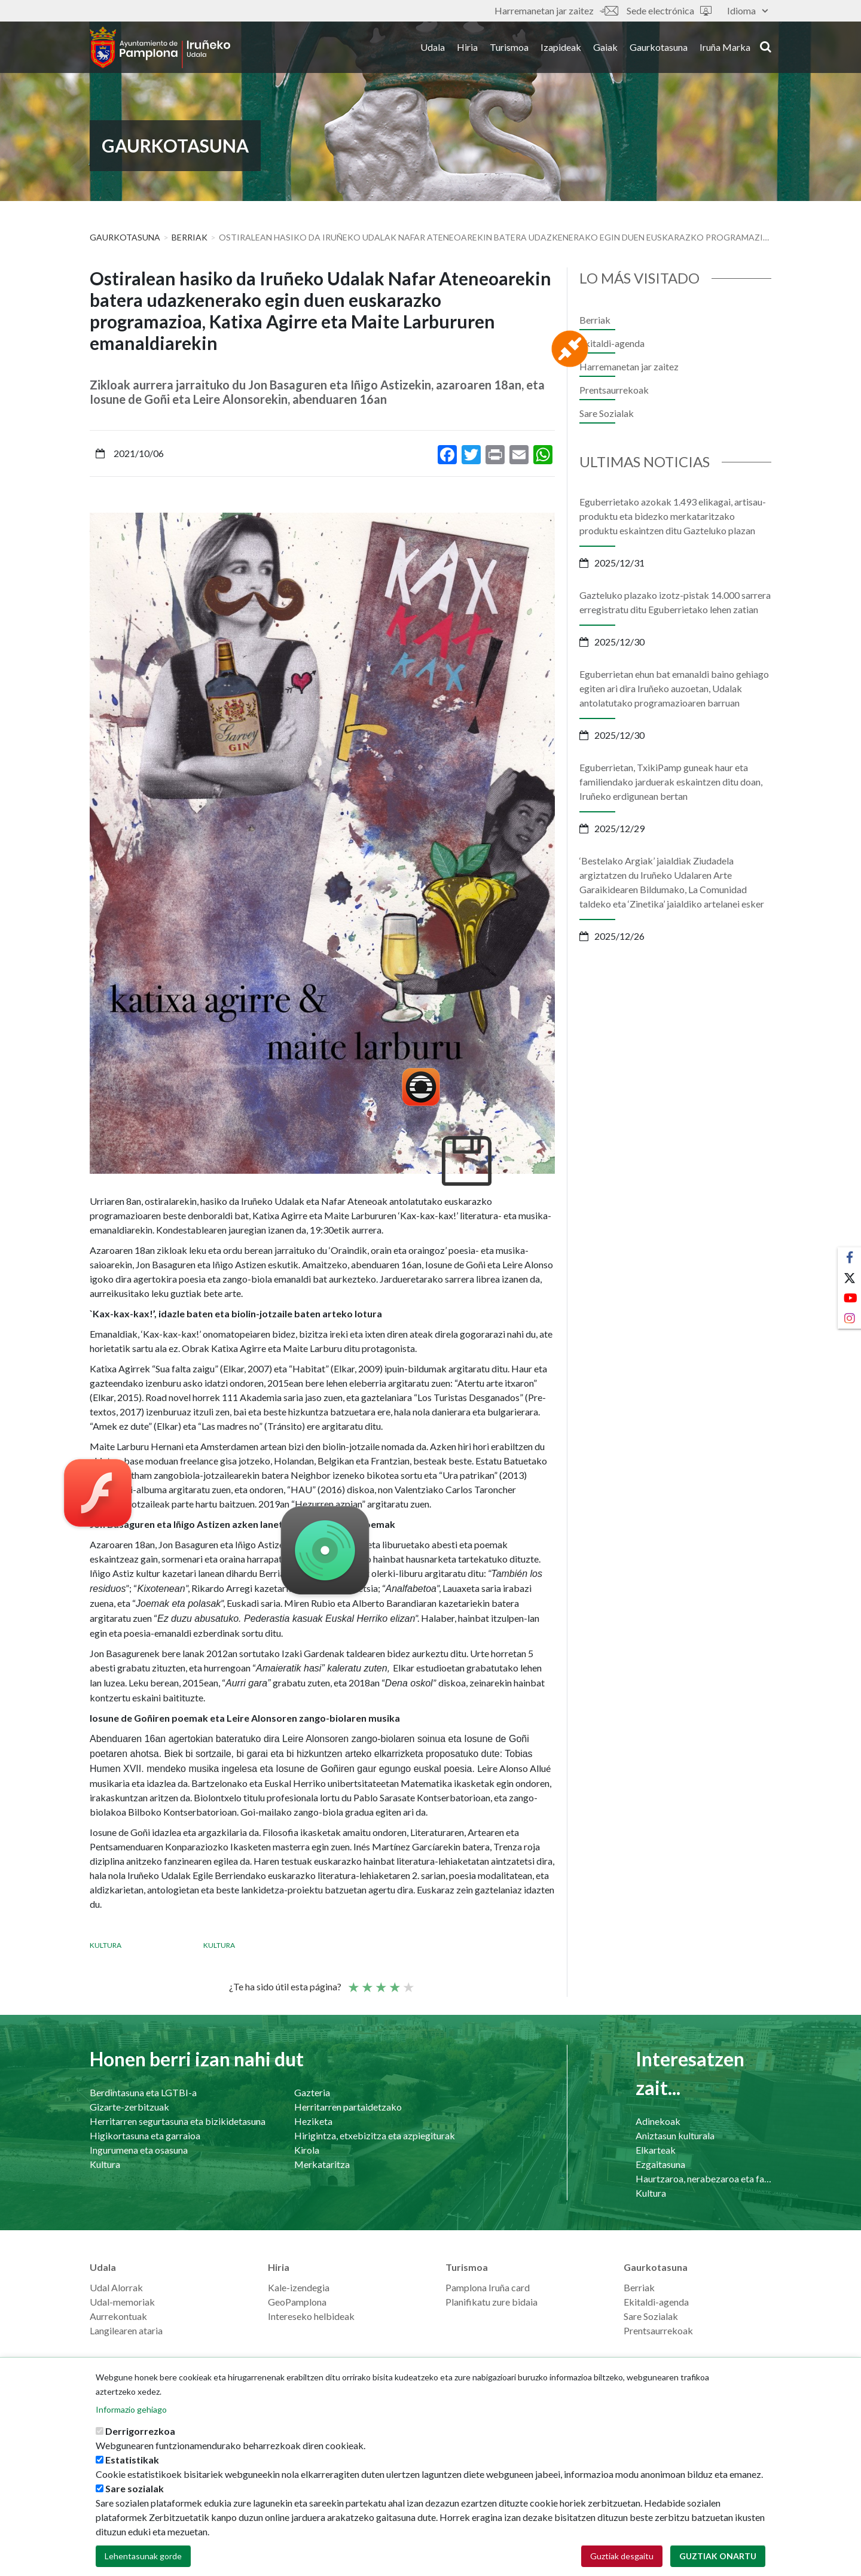 Image resolution: width=861 pixels, height=2576 pixels. Describe the element at coordinates (466, 1161) in the screenshot. I see `save file to disk` at that location.